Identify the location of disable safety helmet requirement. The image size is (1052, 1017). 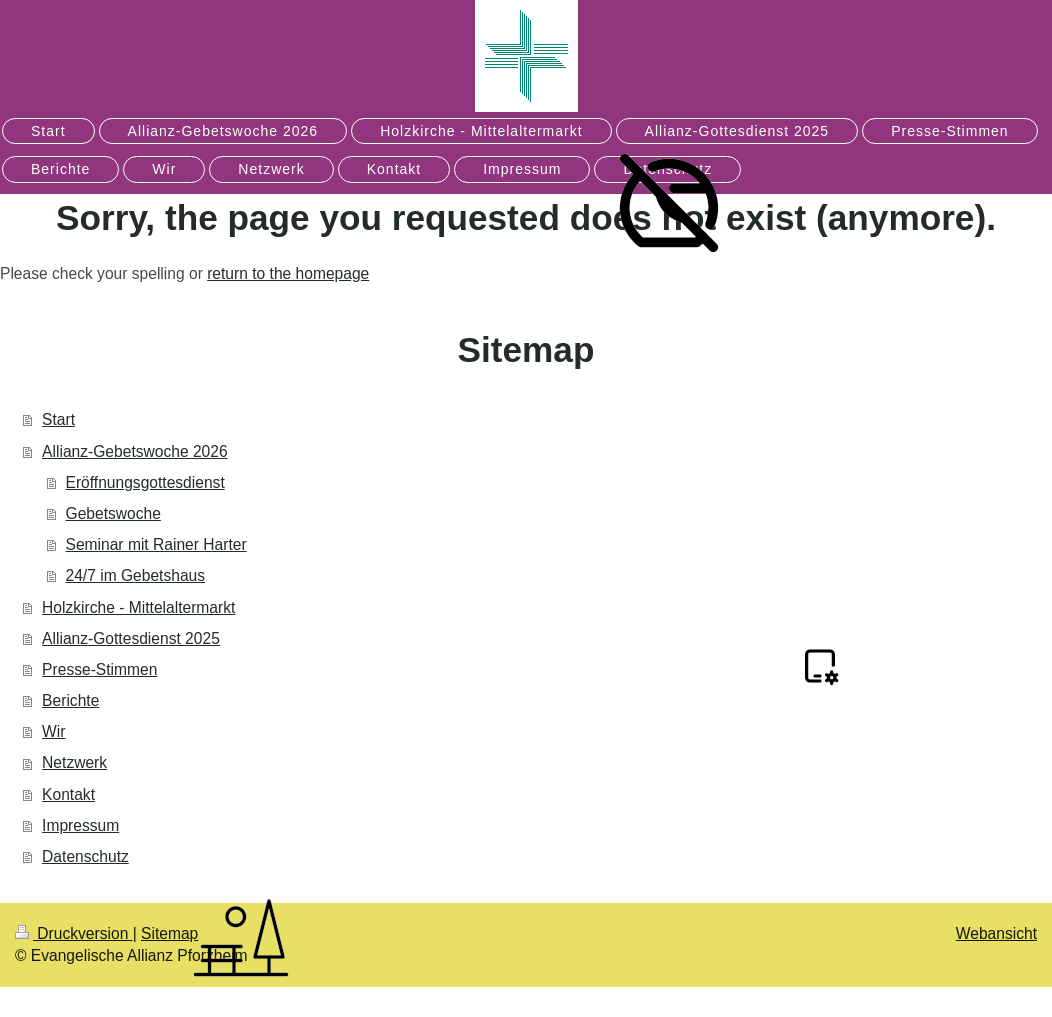
(669, 203).